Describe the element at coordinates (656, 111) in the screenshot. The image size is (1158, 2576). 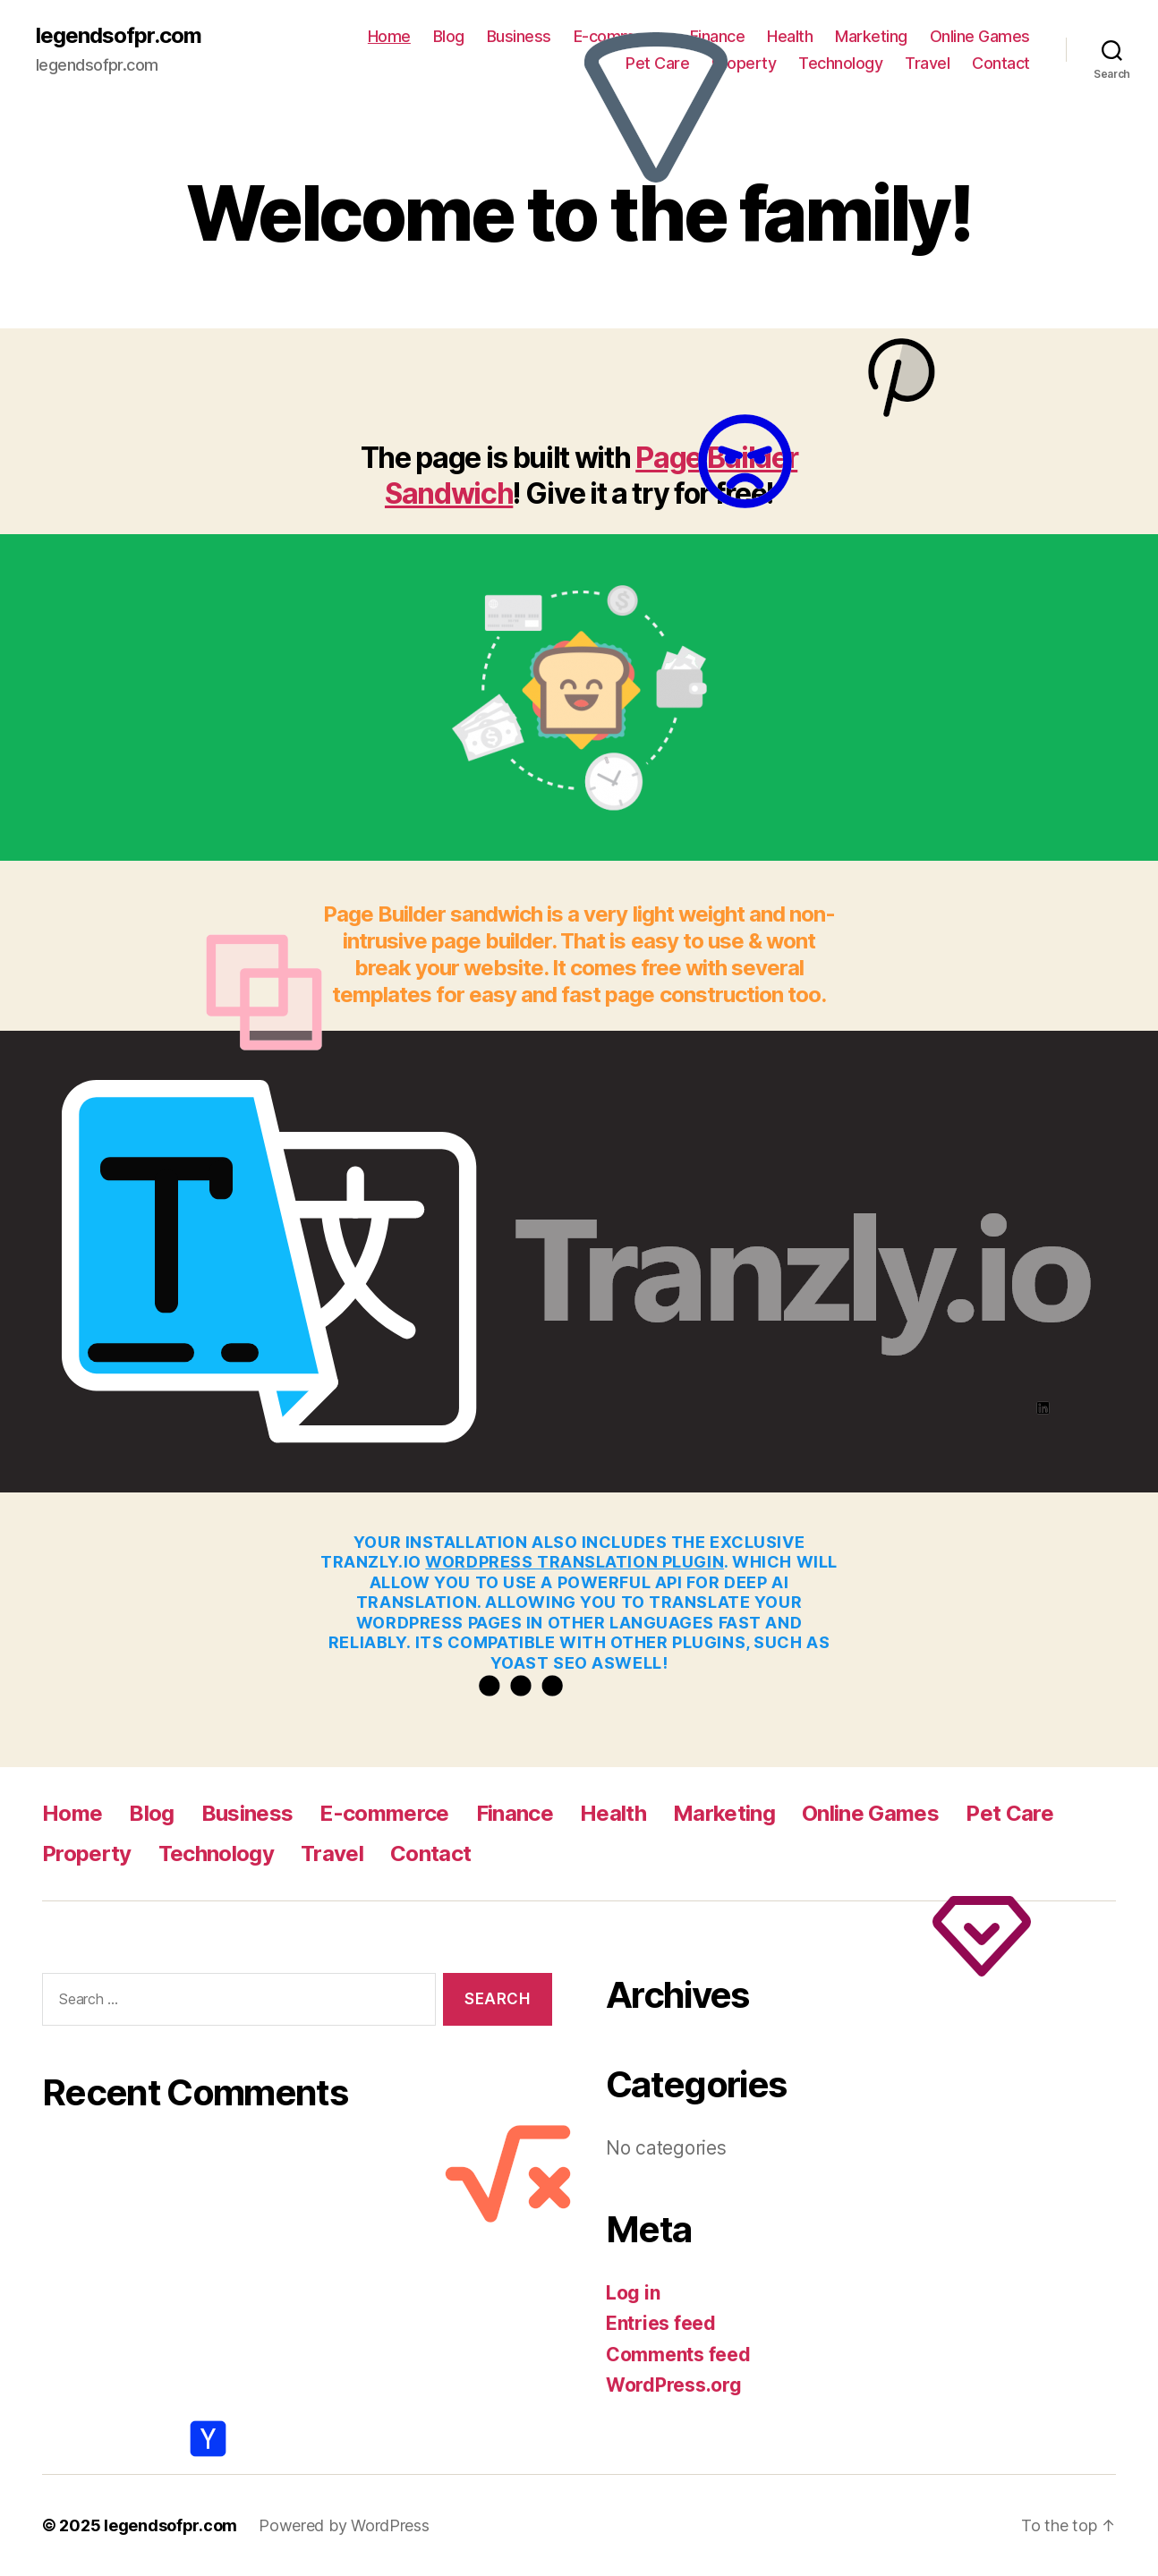
I see `indicates a cone or triangular marker` at that location.